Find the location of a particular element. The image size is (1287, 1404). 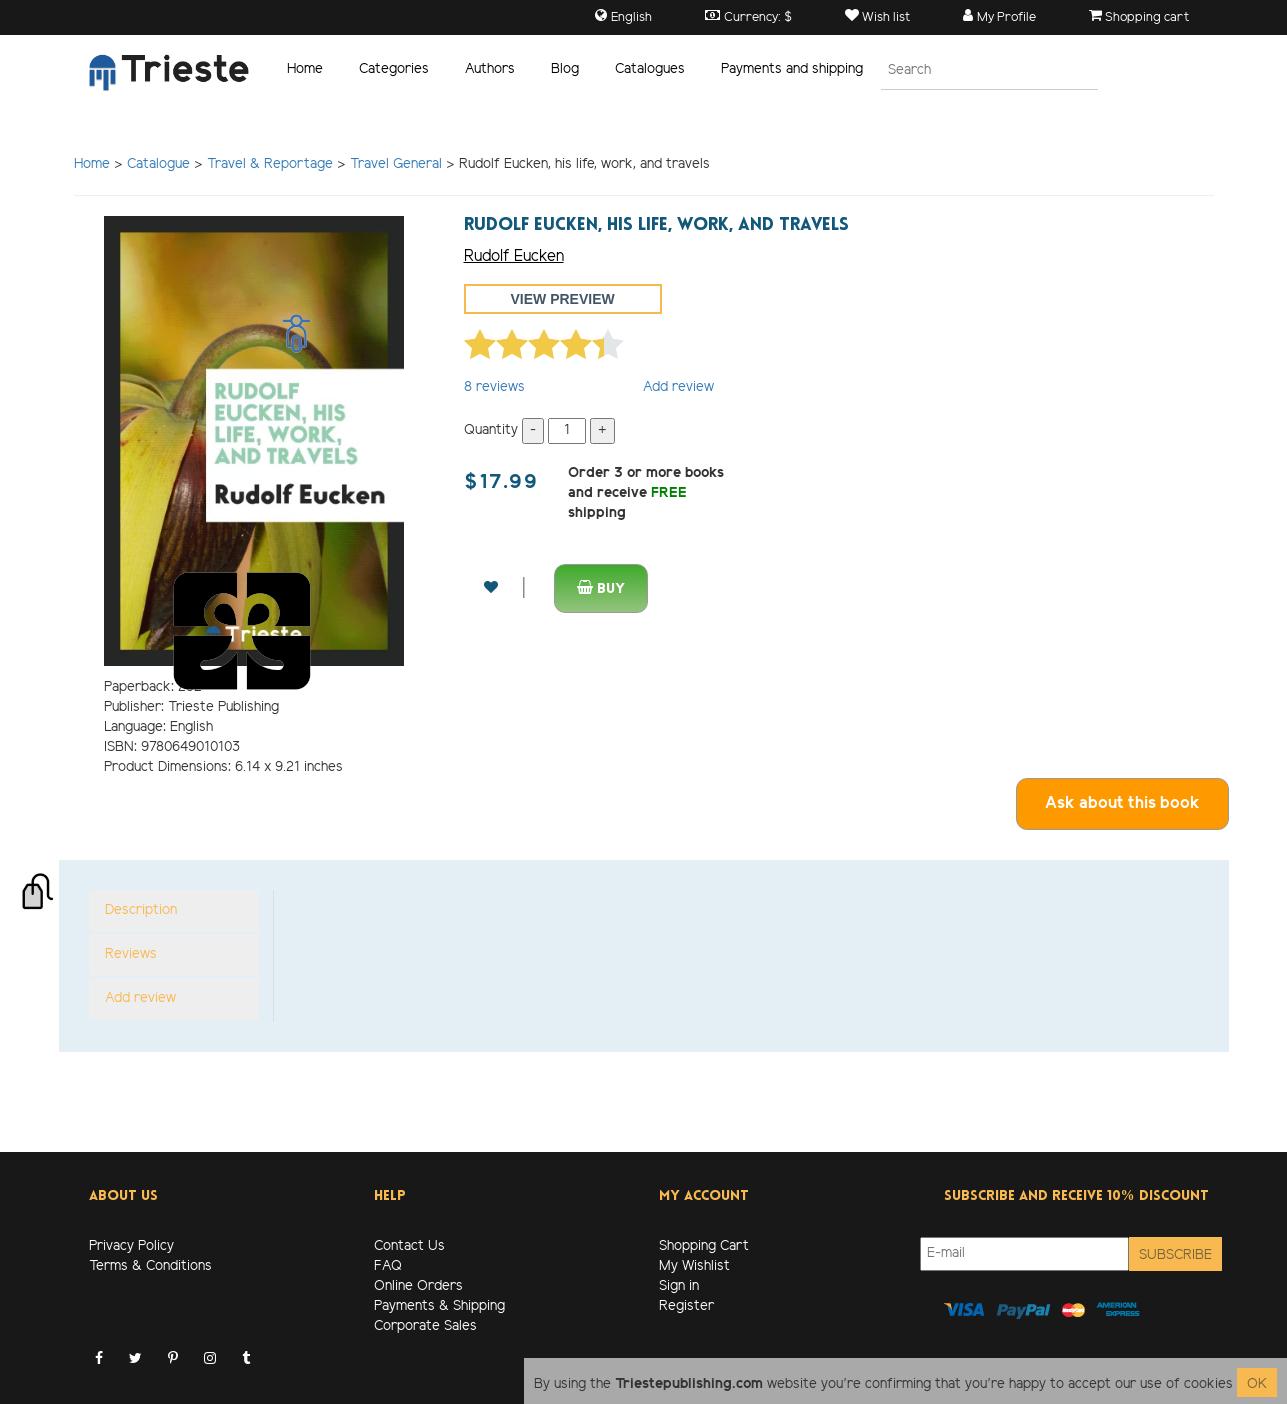

select moped or scooter delivery option is located at coordinates (296, 333).